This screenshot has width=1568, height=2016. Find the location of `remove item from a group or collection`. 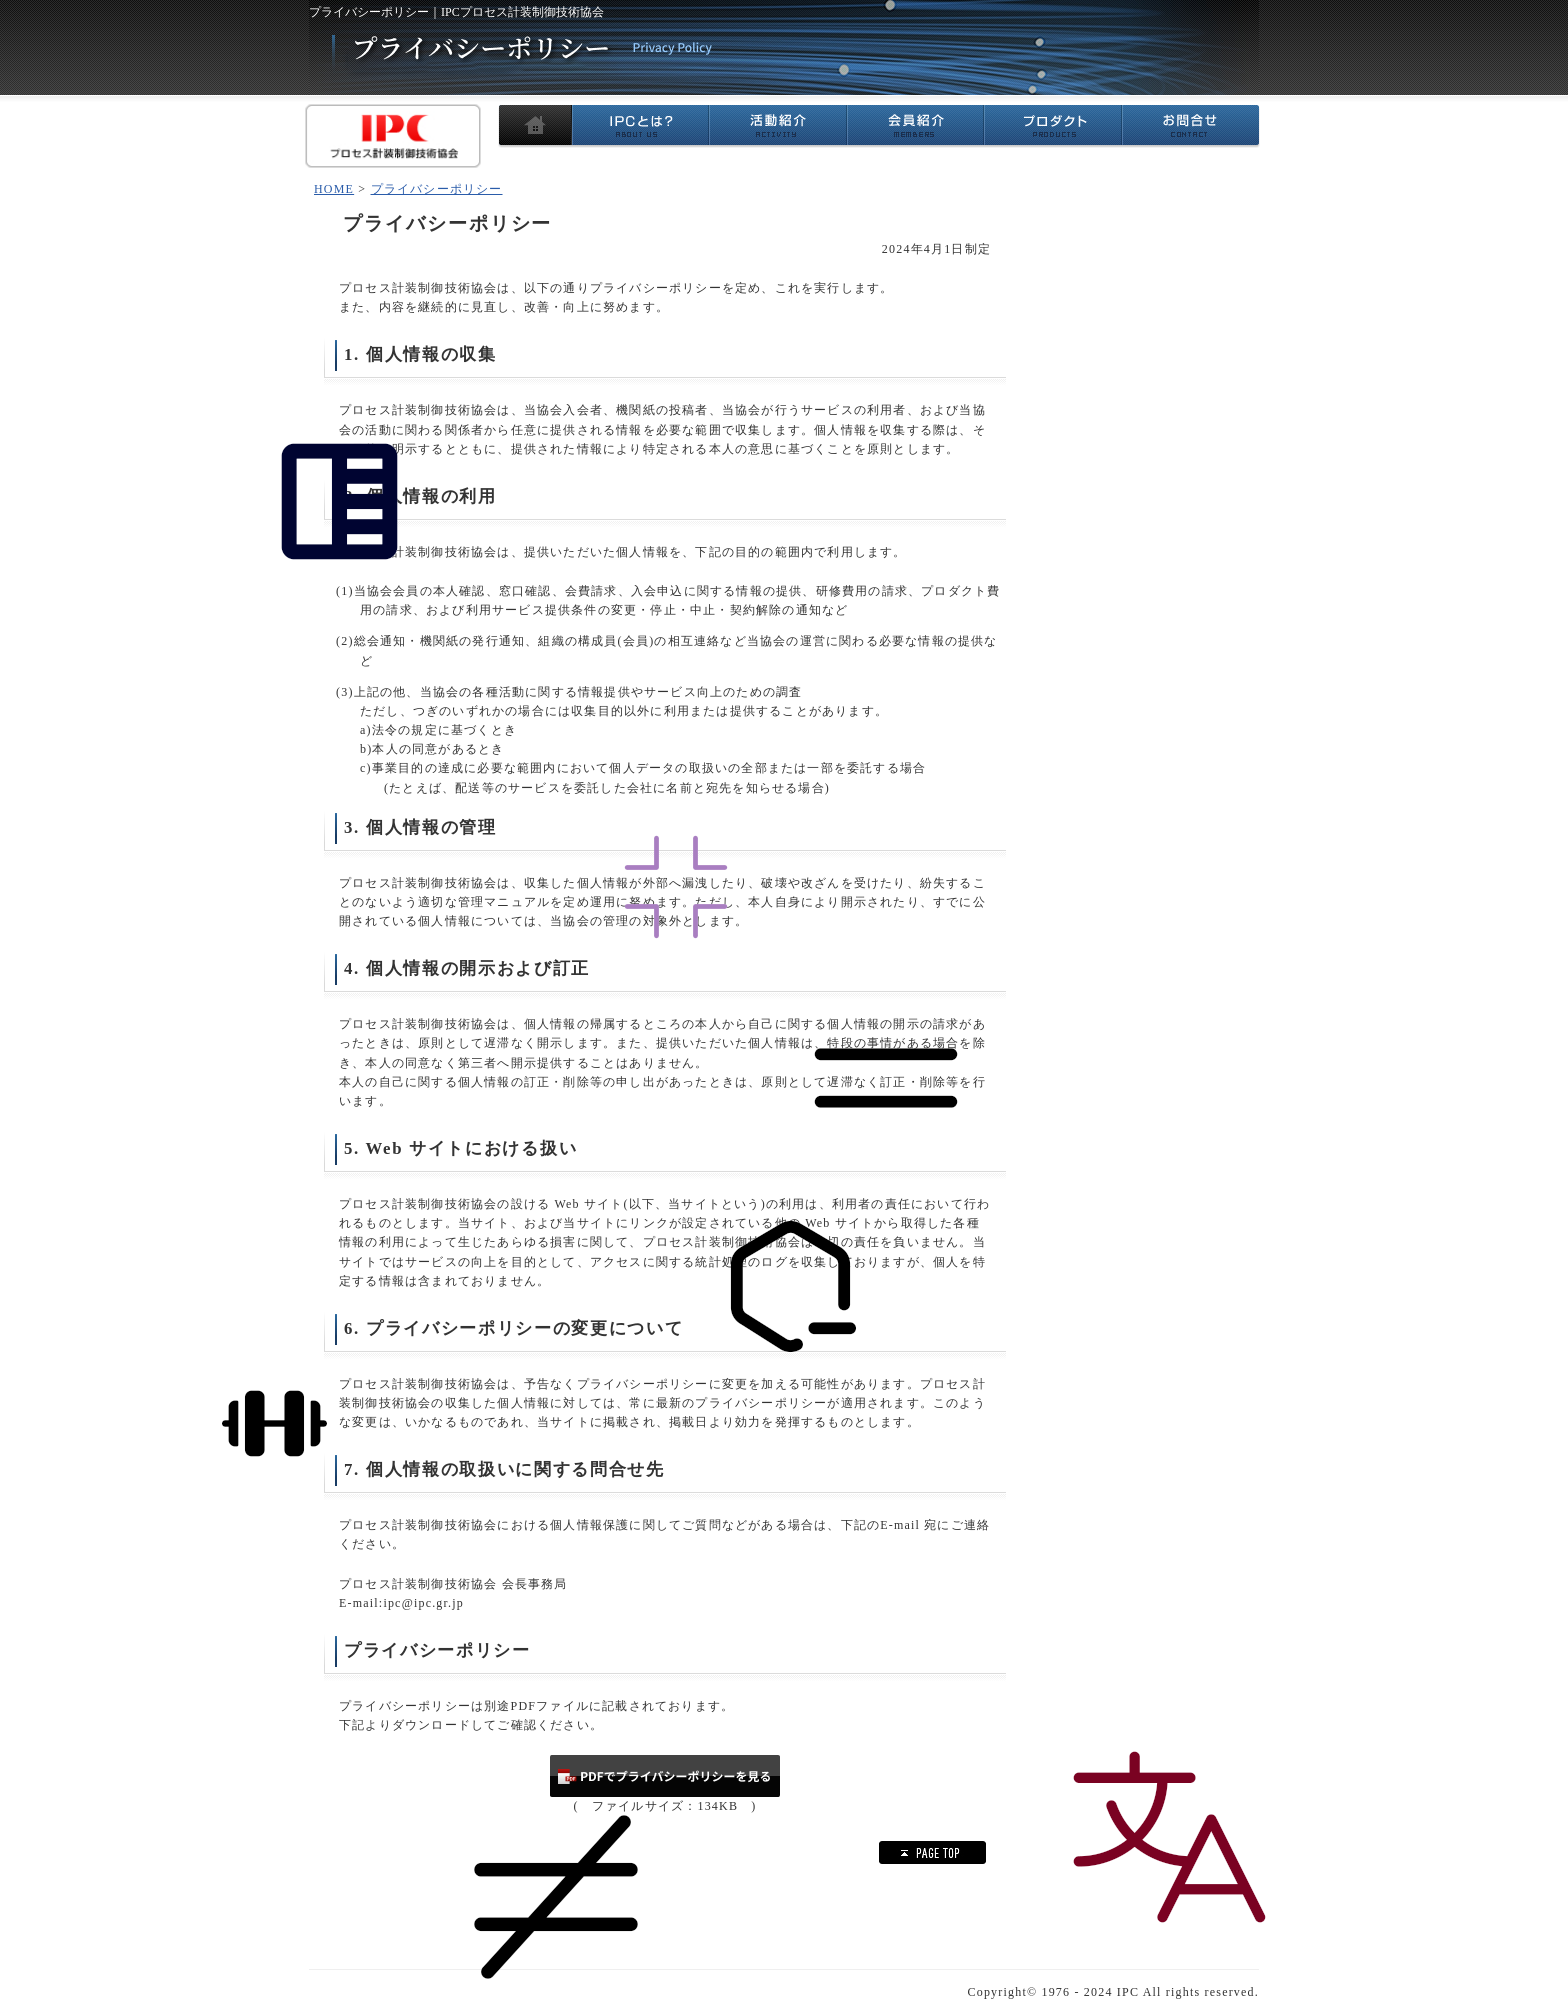

remove item from a group or collection is located at coordinates (790, 1286).